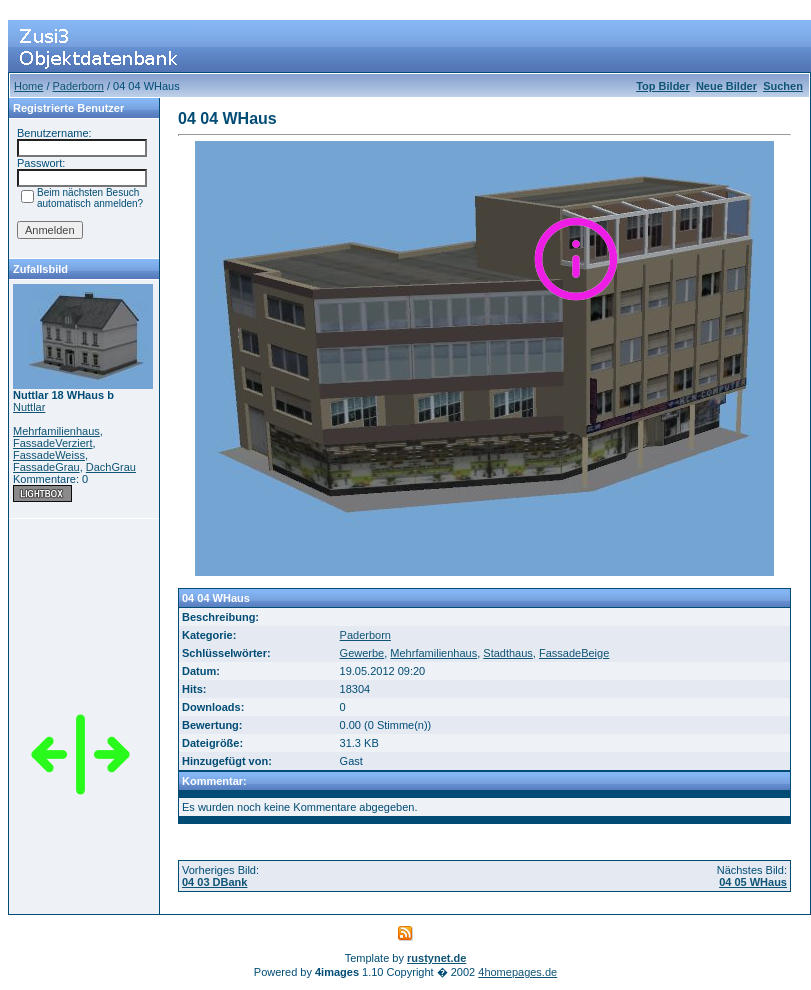  What do you see at coordinates (576, 259) in the screenshot?
I see `view more information or details` at bounding box center [576, 259].